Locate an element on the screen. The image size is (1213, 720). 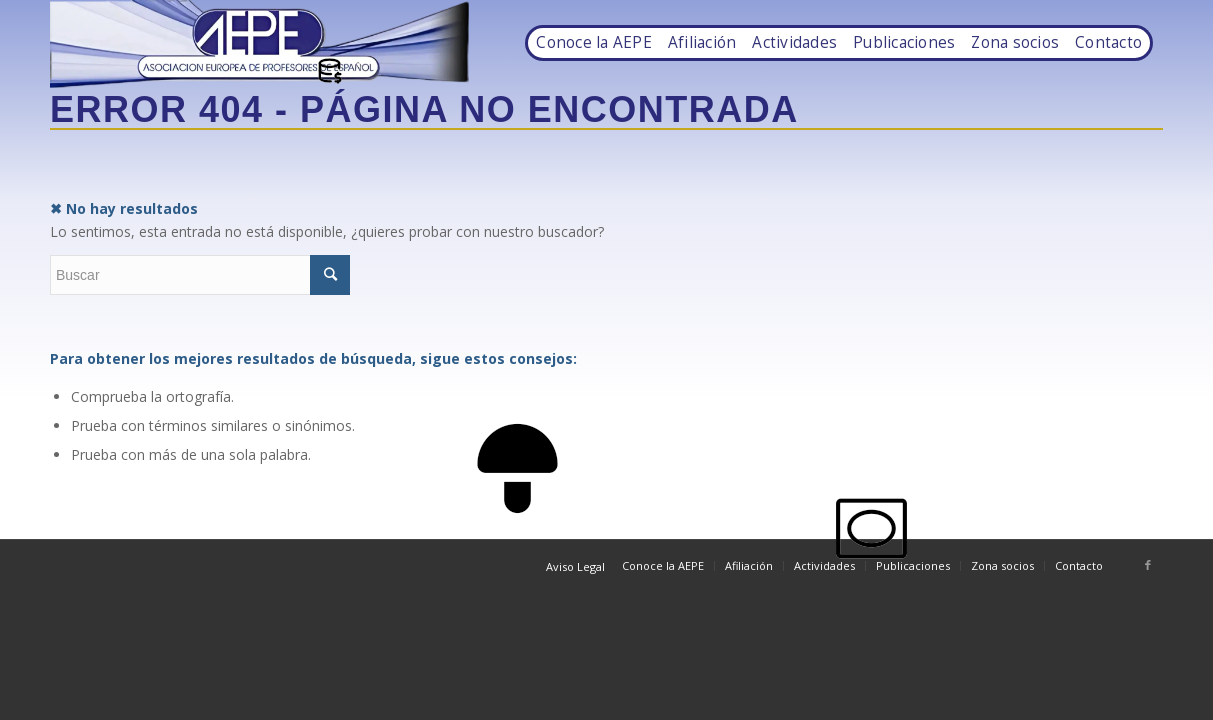
apply vignette effect to photo is located at coordinates (871, 528).